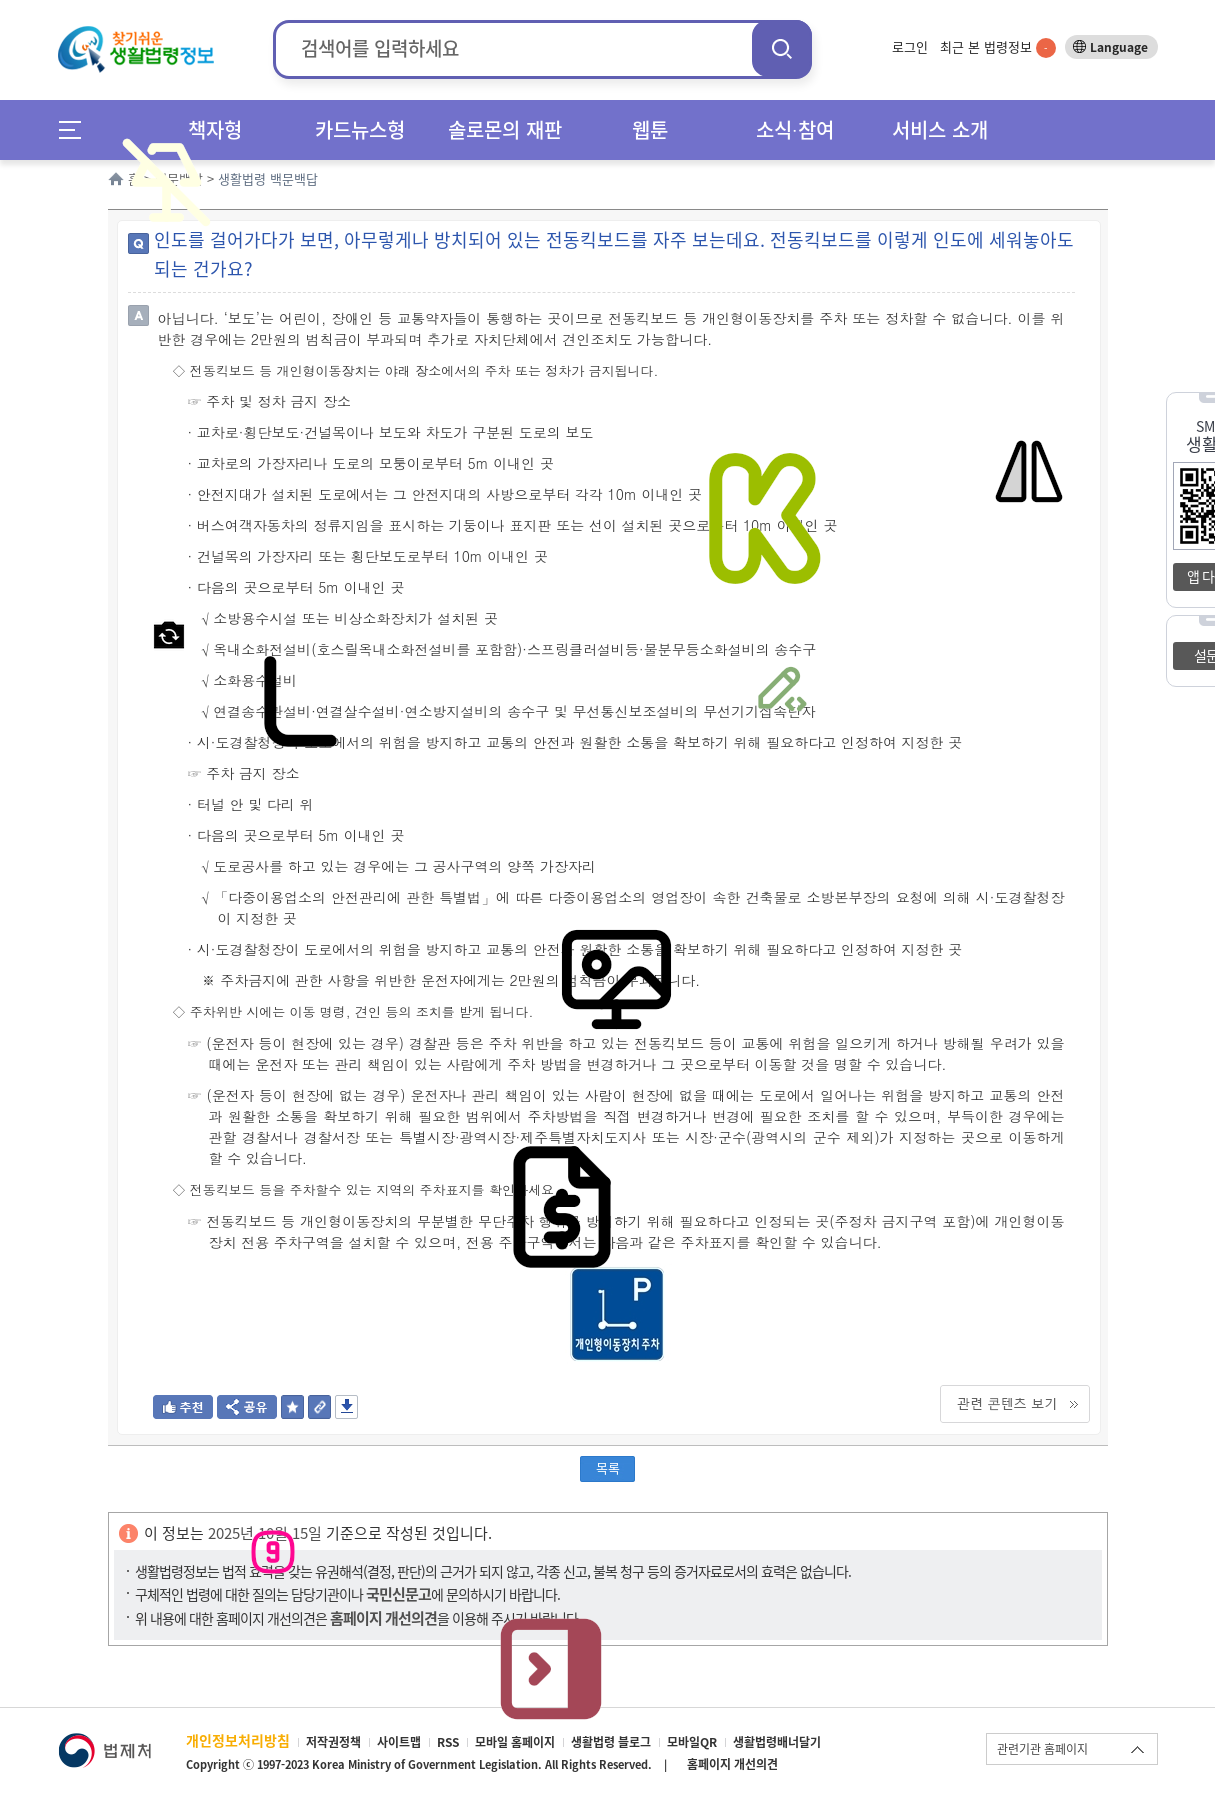 This screenshot has width=1215, height=1800. Describe the element at coordinates (761, 518) in the screenshot. I see `link to Kickstarter profile or campaign` at that location.